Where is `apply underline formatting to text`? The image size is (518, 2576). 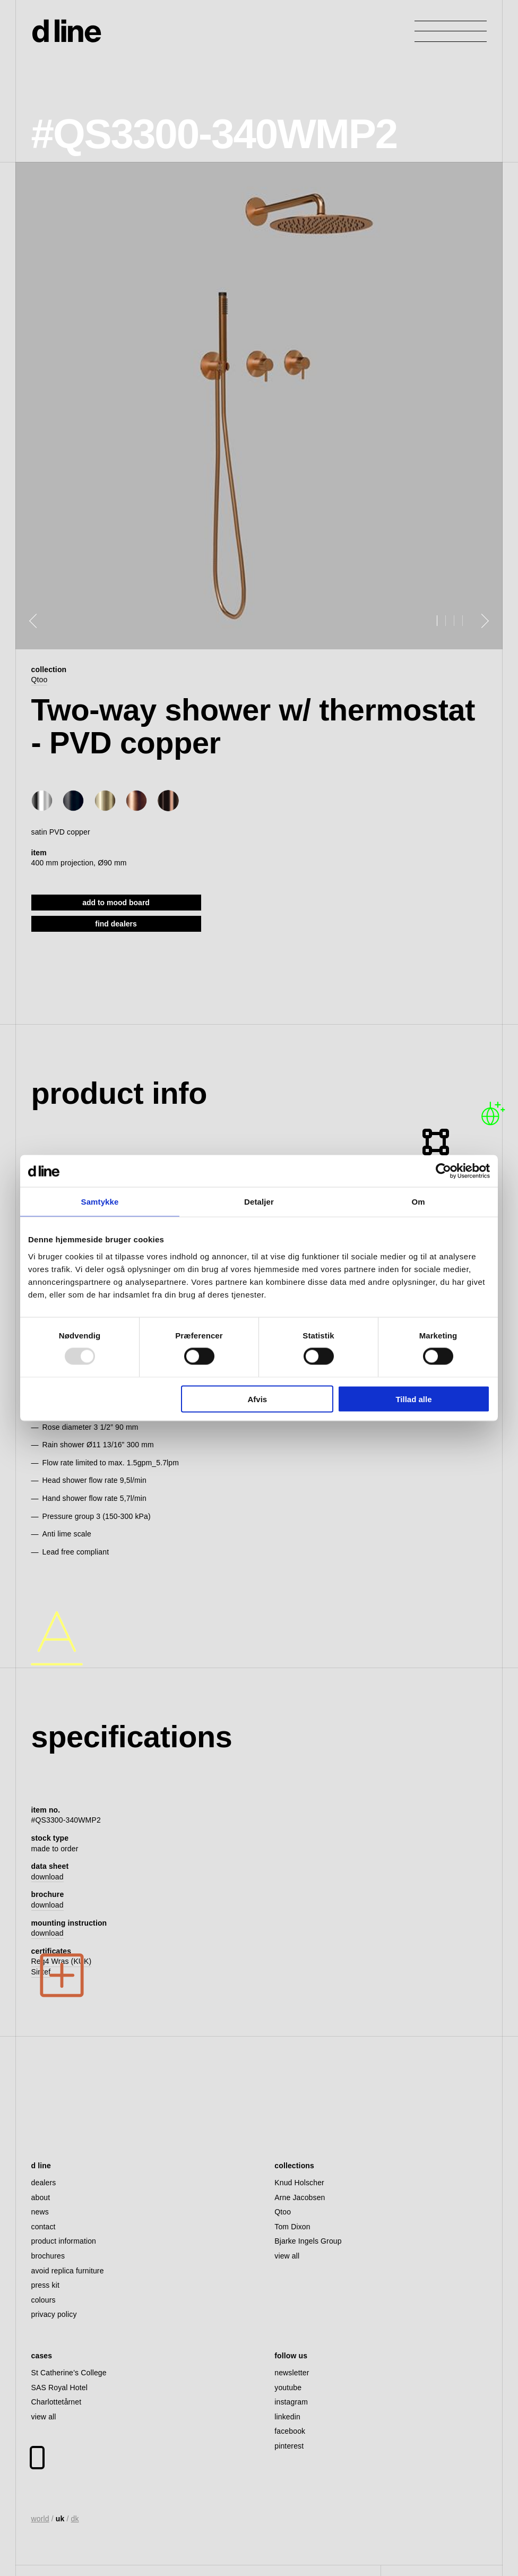
apply underline formatting to text is located at coordinates (57, 1639).